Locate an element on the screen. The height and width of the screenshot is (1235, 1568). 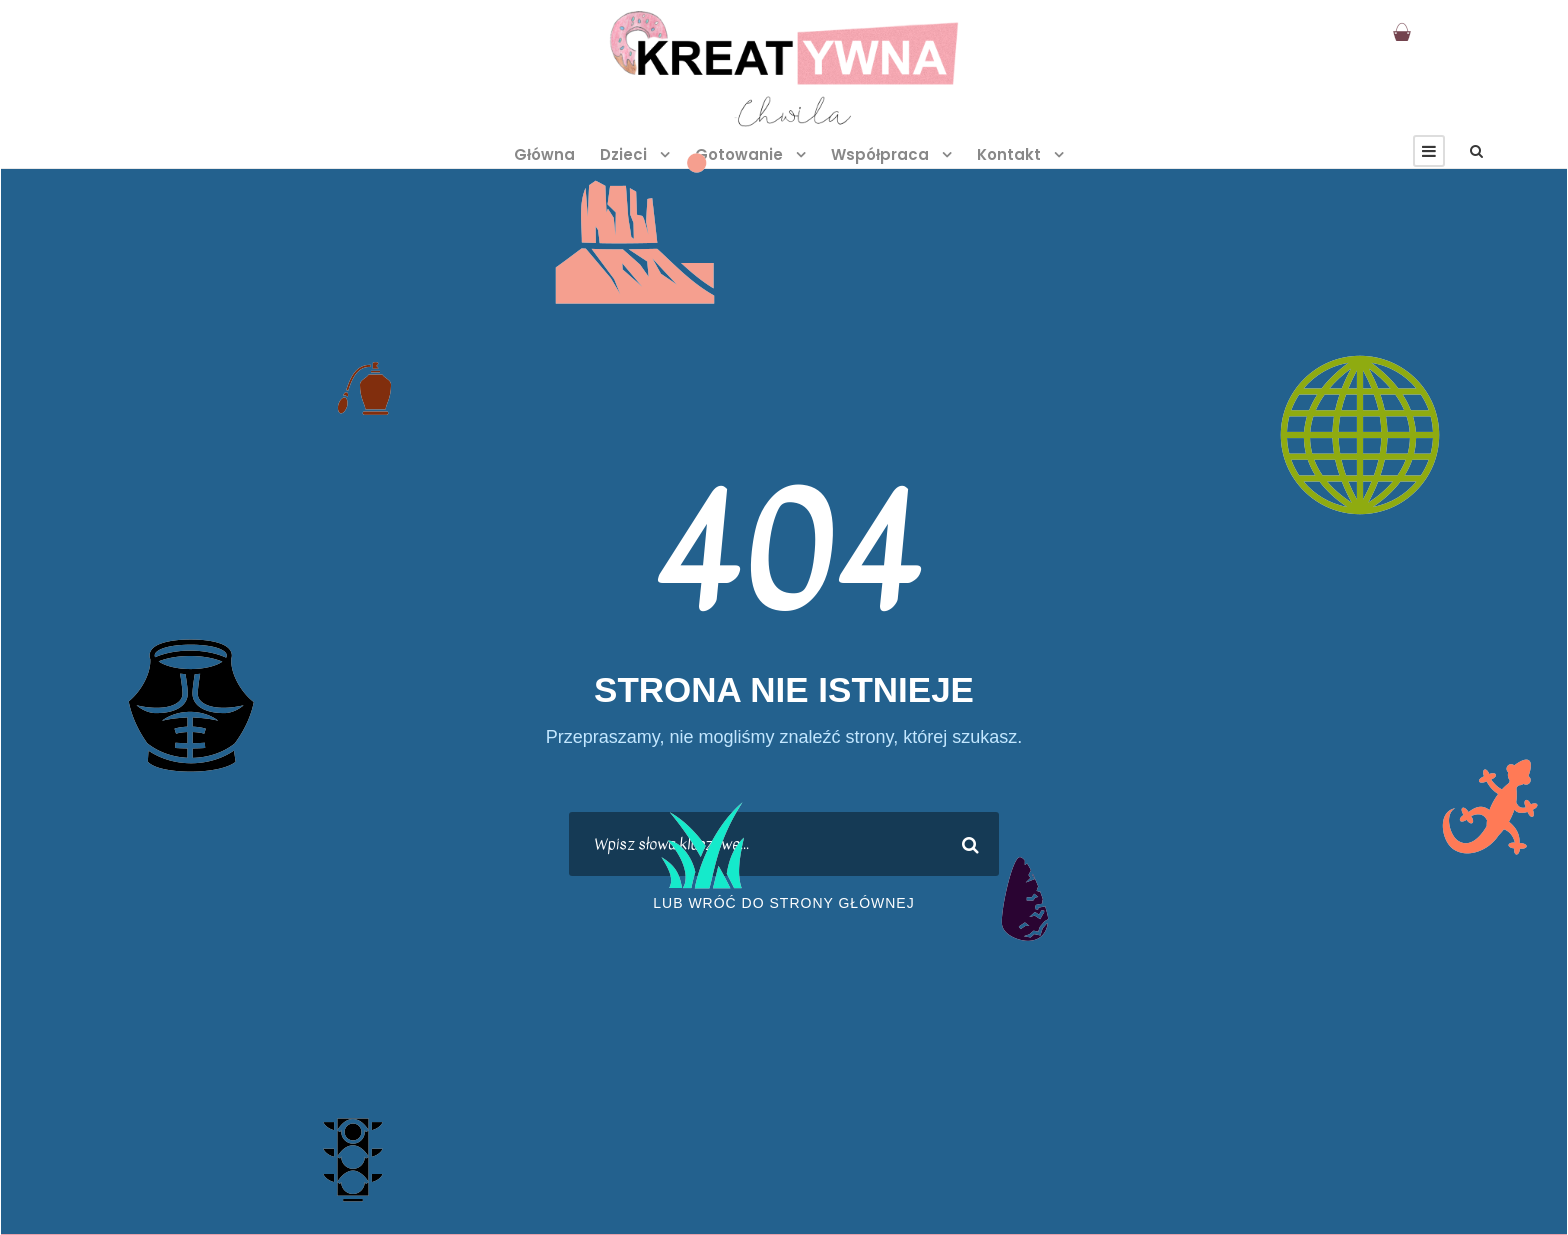
indicates a stopped or halted state is located at coordinates (353, 1160).